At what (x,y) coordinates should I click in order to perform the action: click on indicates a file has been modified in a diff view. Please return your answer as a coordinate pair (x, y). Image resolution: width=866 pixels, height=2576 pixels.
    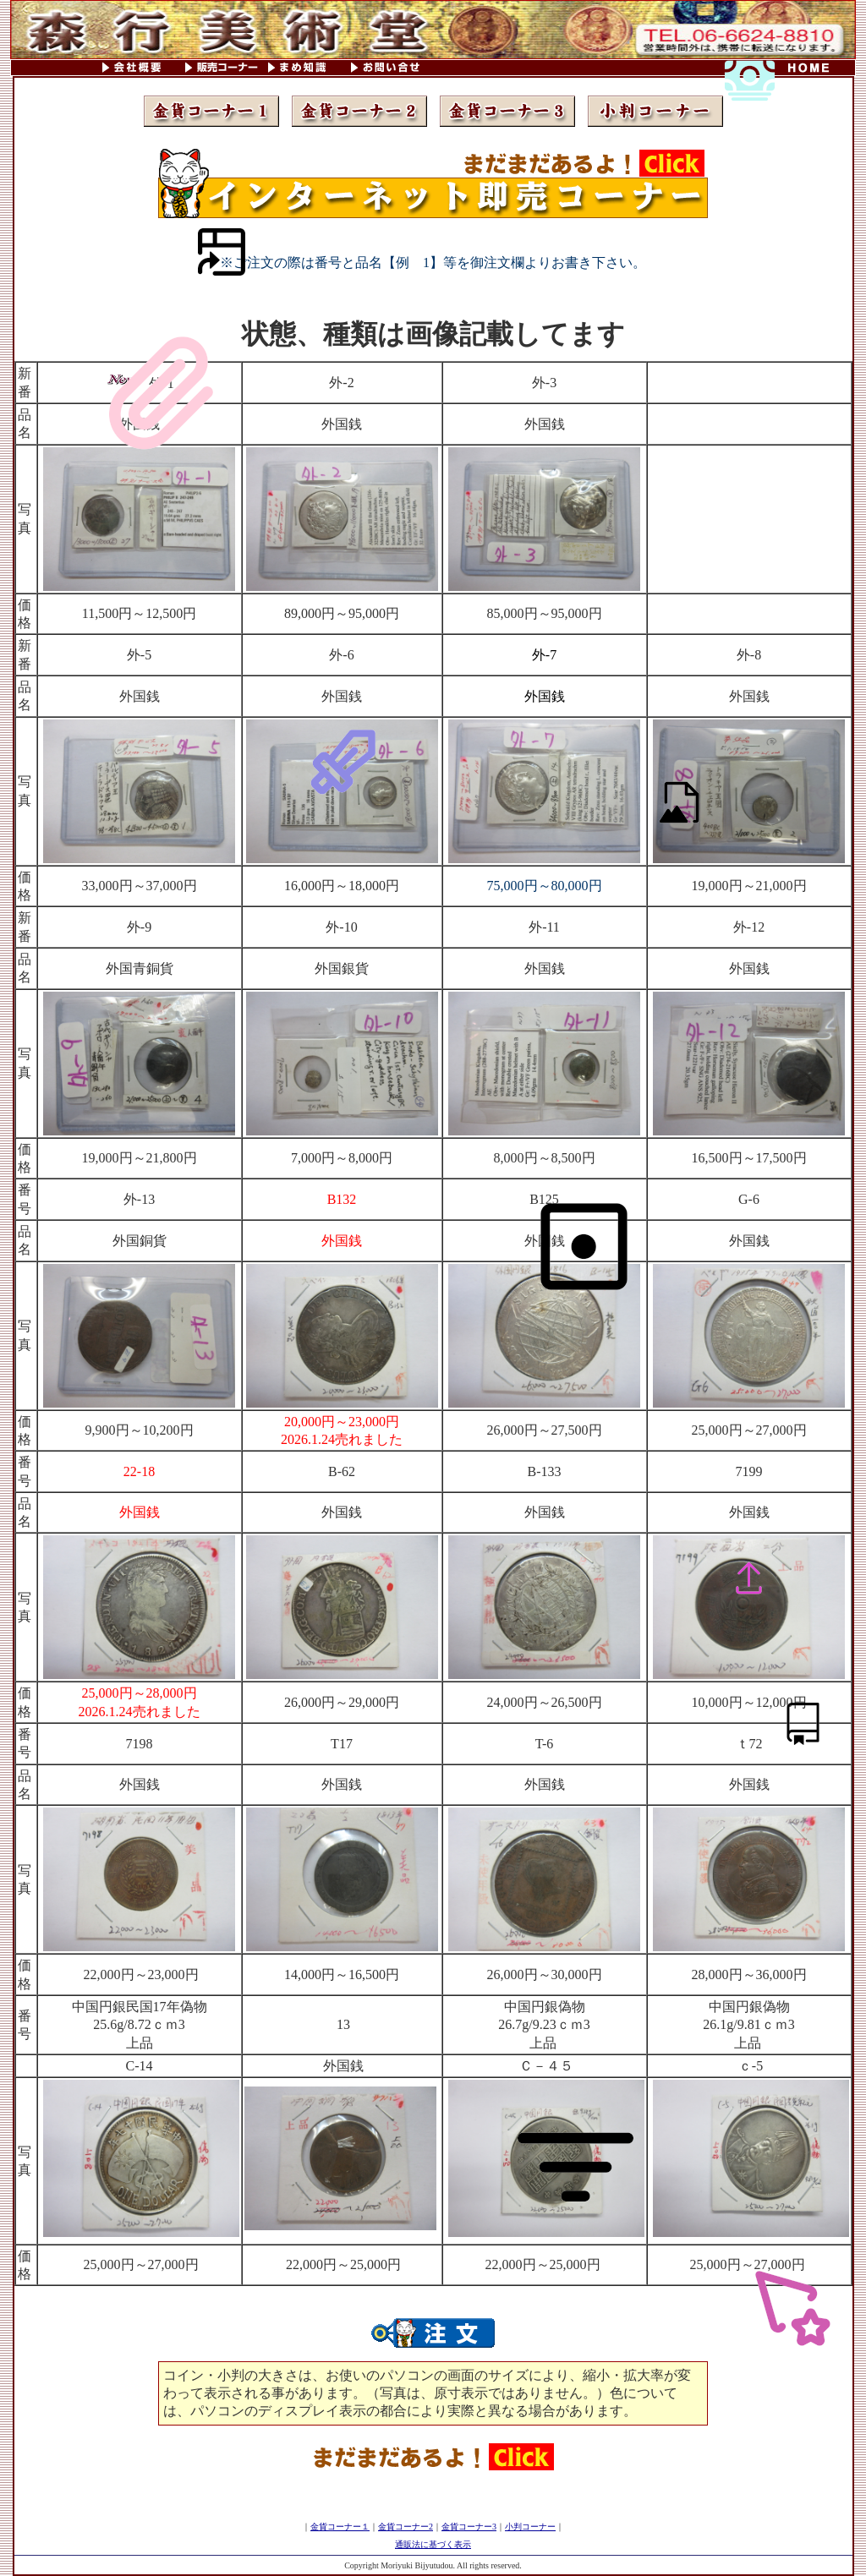
    Looking at the image, I should click on (584, 1246).